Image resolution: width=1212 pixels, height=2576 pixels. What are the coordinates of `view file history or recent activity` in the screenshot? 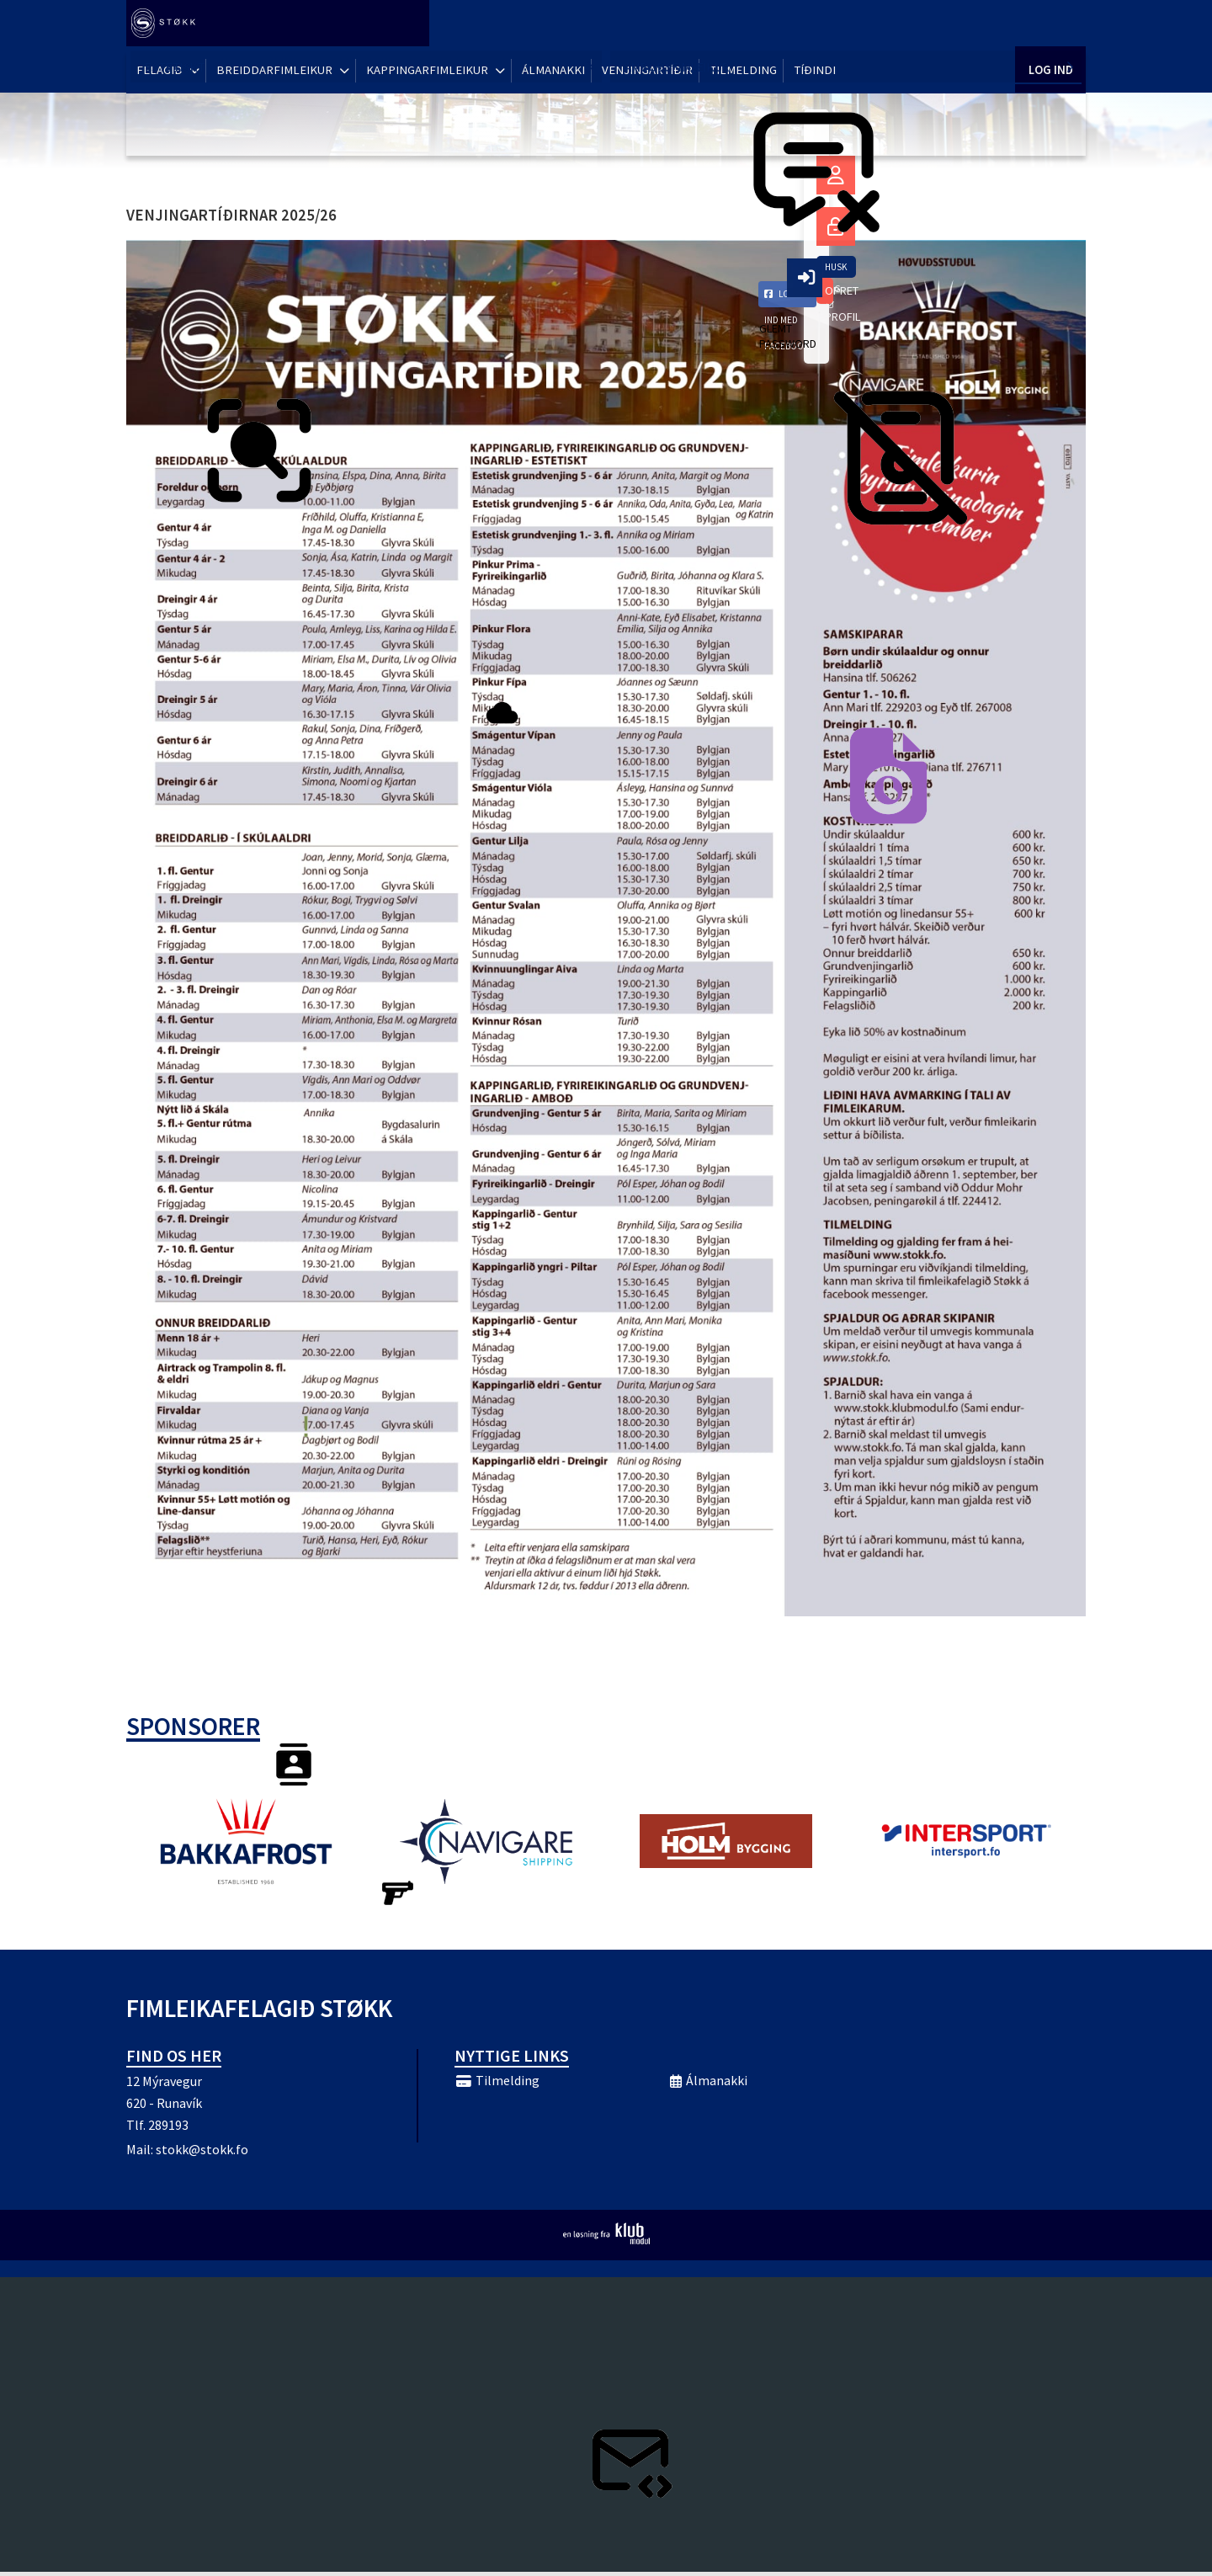 It's located at (888, 775).